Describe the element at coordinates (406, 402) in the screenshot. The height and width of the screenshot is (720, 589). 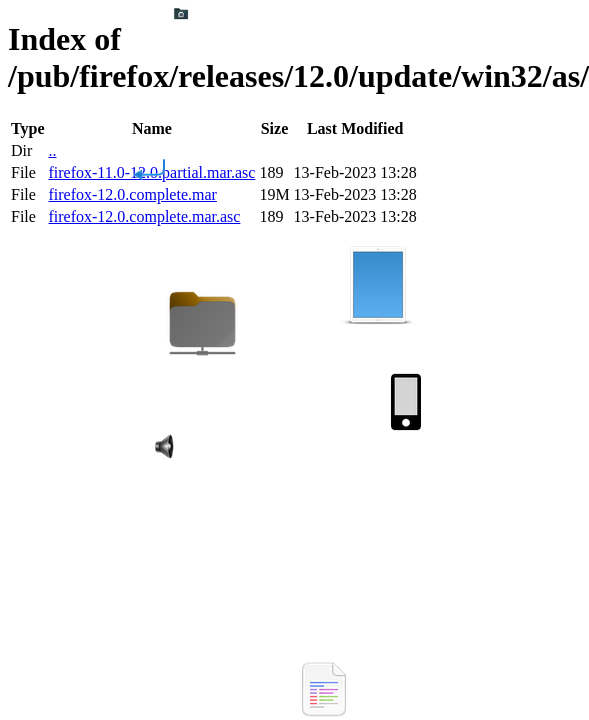
I see `iPod Nano device connected to your Mac` at that location.